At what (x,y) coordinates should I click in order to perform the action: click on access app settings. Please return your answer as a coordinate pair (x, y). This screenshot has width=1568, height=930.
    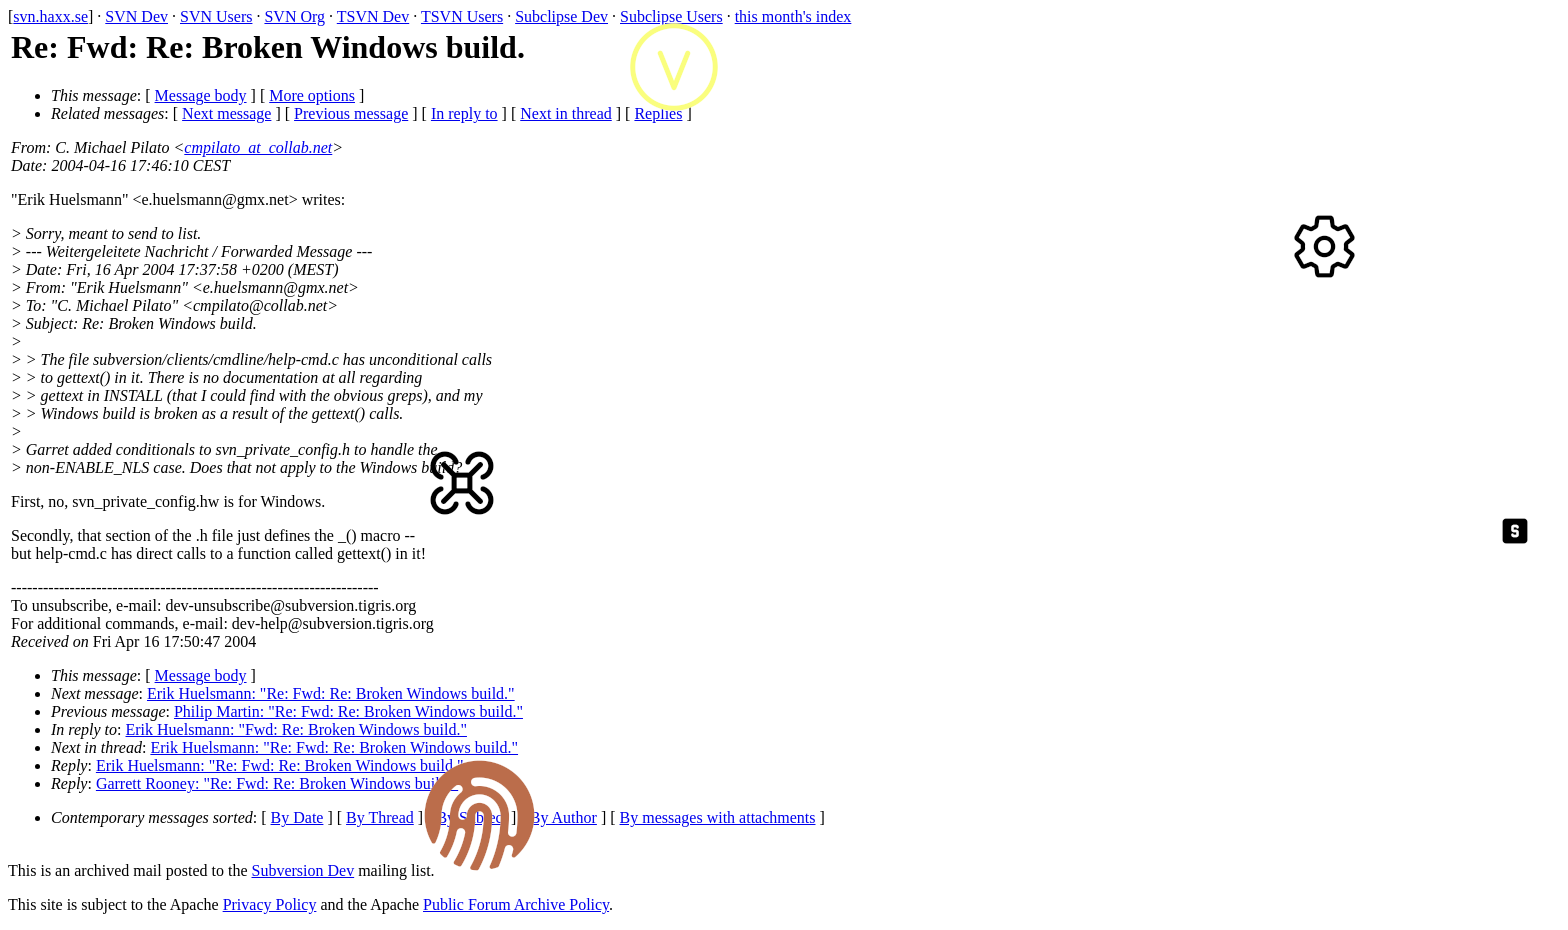
    Looking at the image, I should click on (1324, 246).